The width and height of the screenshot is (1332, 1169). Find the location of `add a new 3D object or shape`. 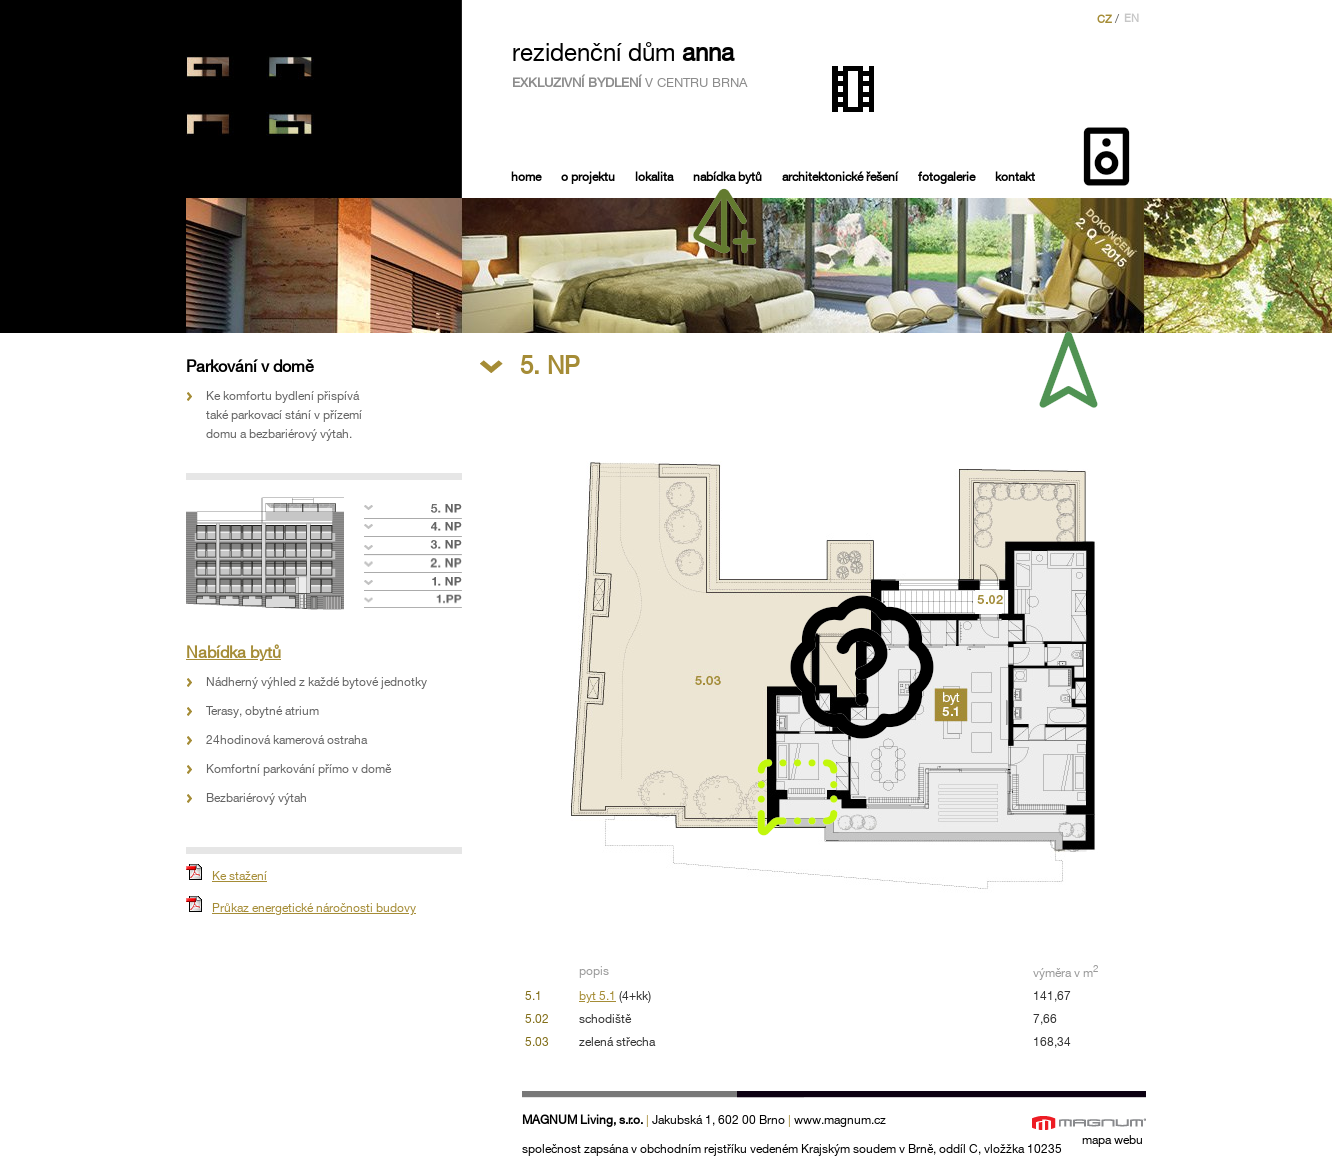

add a new 3D object or shape is located at coordinates (724, 221).